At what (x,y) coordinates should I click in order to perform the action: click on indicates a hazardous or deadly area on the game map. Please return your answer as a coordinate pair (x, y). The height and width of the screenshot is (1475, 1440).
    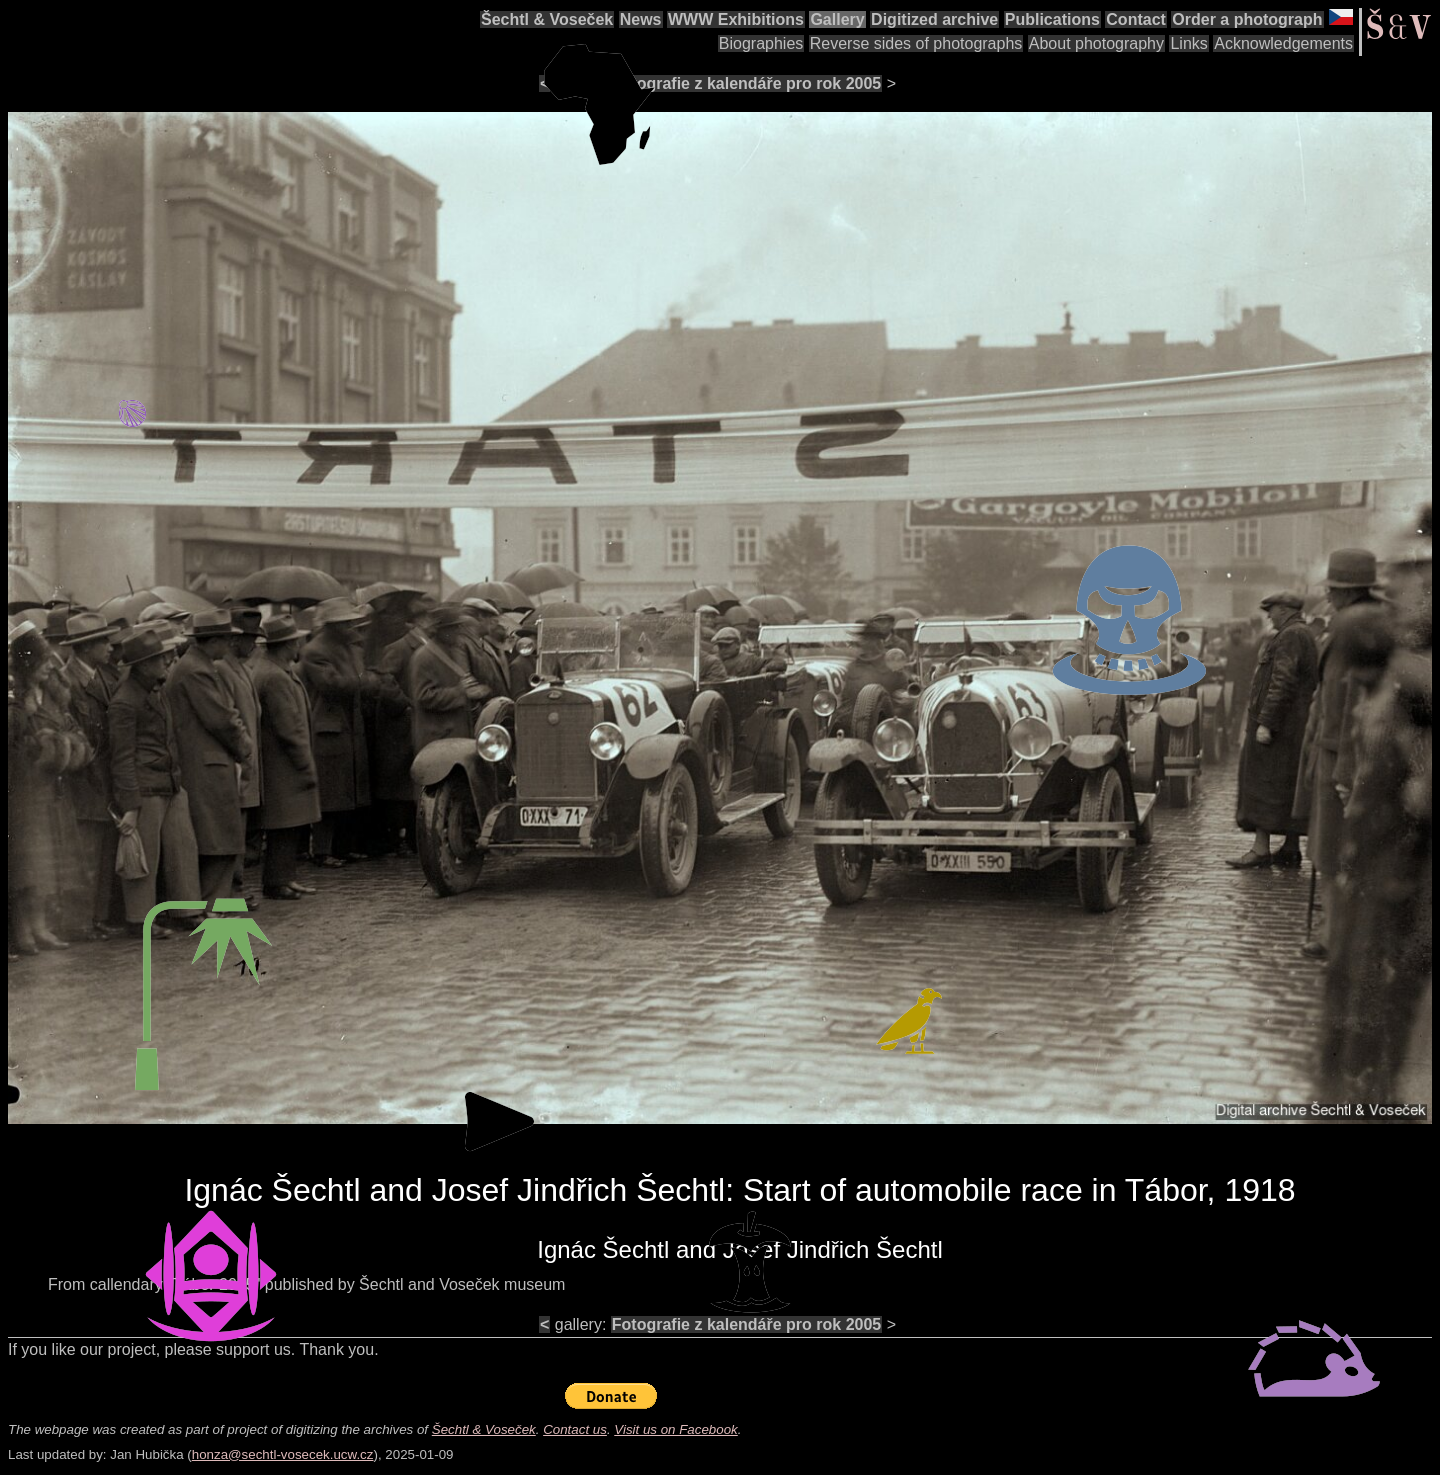
    Looking at the image, I should click on (1129, 621).